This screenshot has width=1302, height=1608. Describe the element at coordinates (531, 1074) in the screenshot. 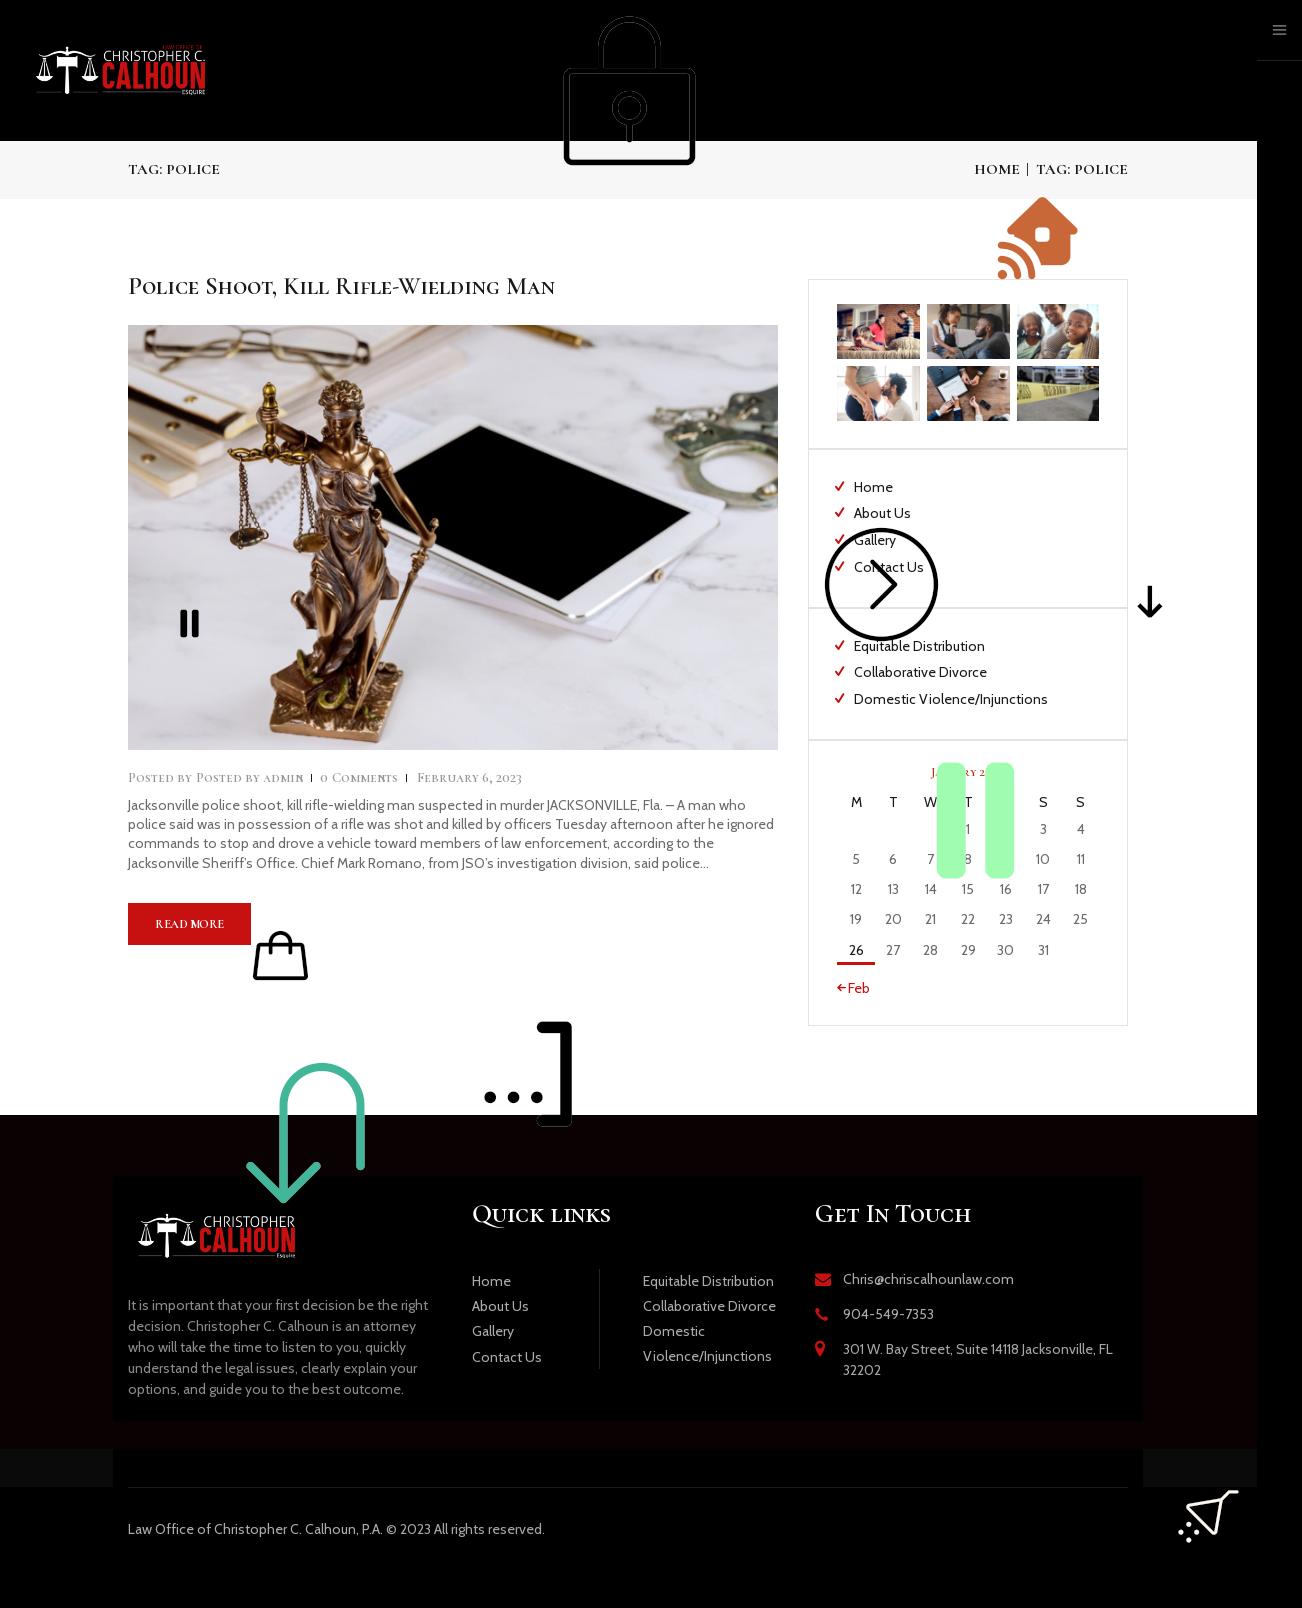

I see `indicates end of a code block or container` at that location.